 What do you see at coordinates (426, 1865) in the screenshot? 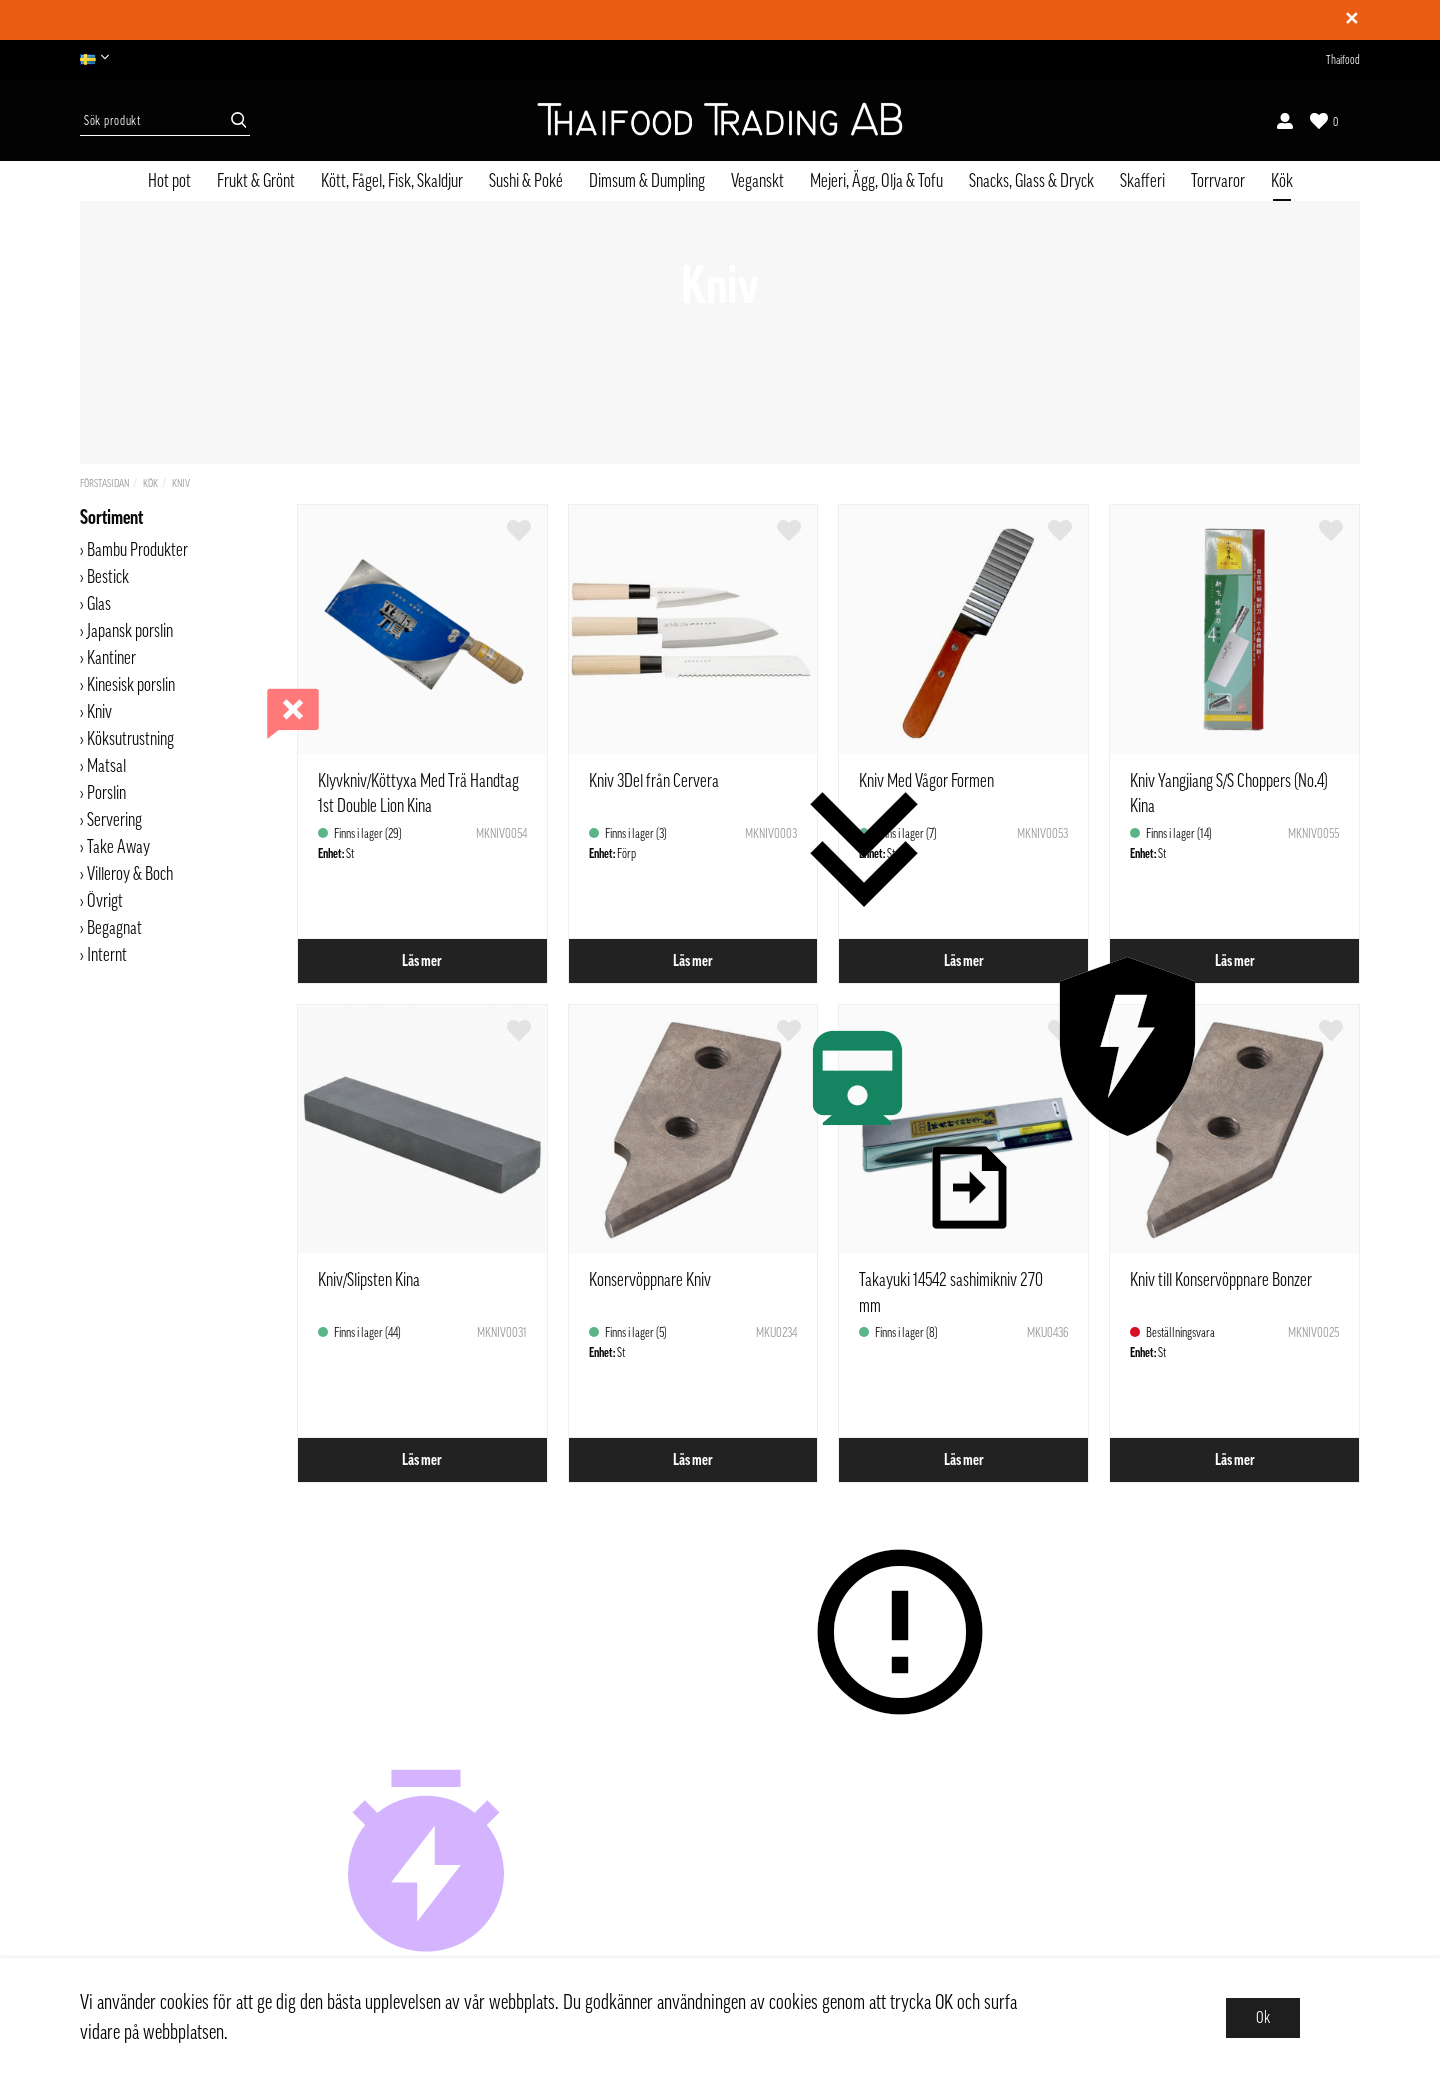
I see `start a quick timer or speed countdown` at bounding box center [426, 1865].